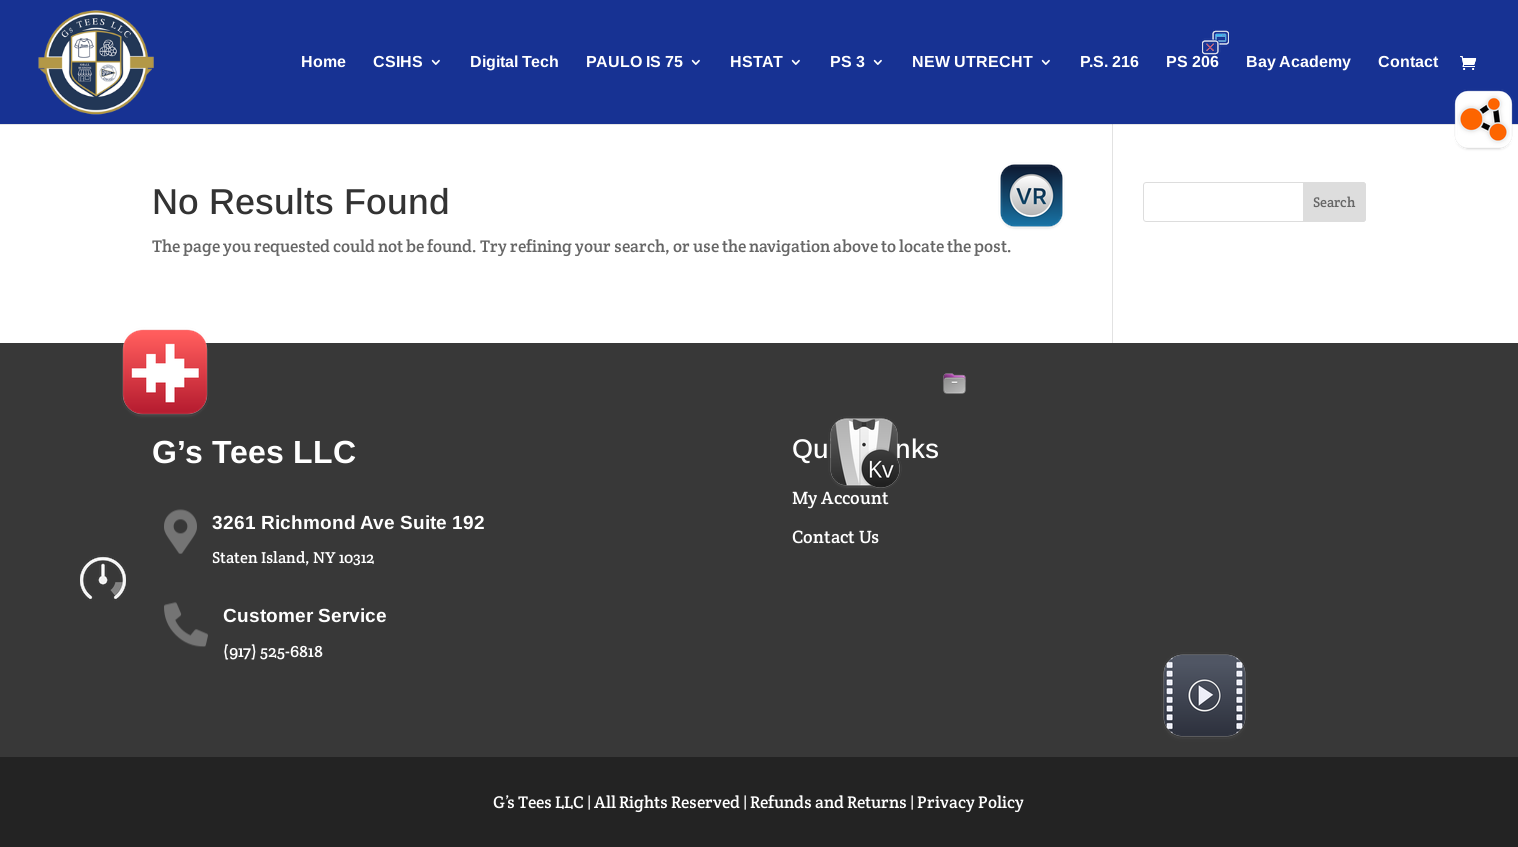  What do you see at coordinates (1204, 695) in the screenshot?
I see `open kdenlive video editor` at bounding box center [1204, 695].